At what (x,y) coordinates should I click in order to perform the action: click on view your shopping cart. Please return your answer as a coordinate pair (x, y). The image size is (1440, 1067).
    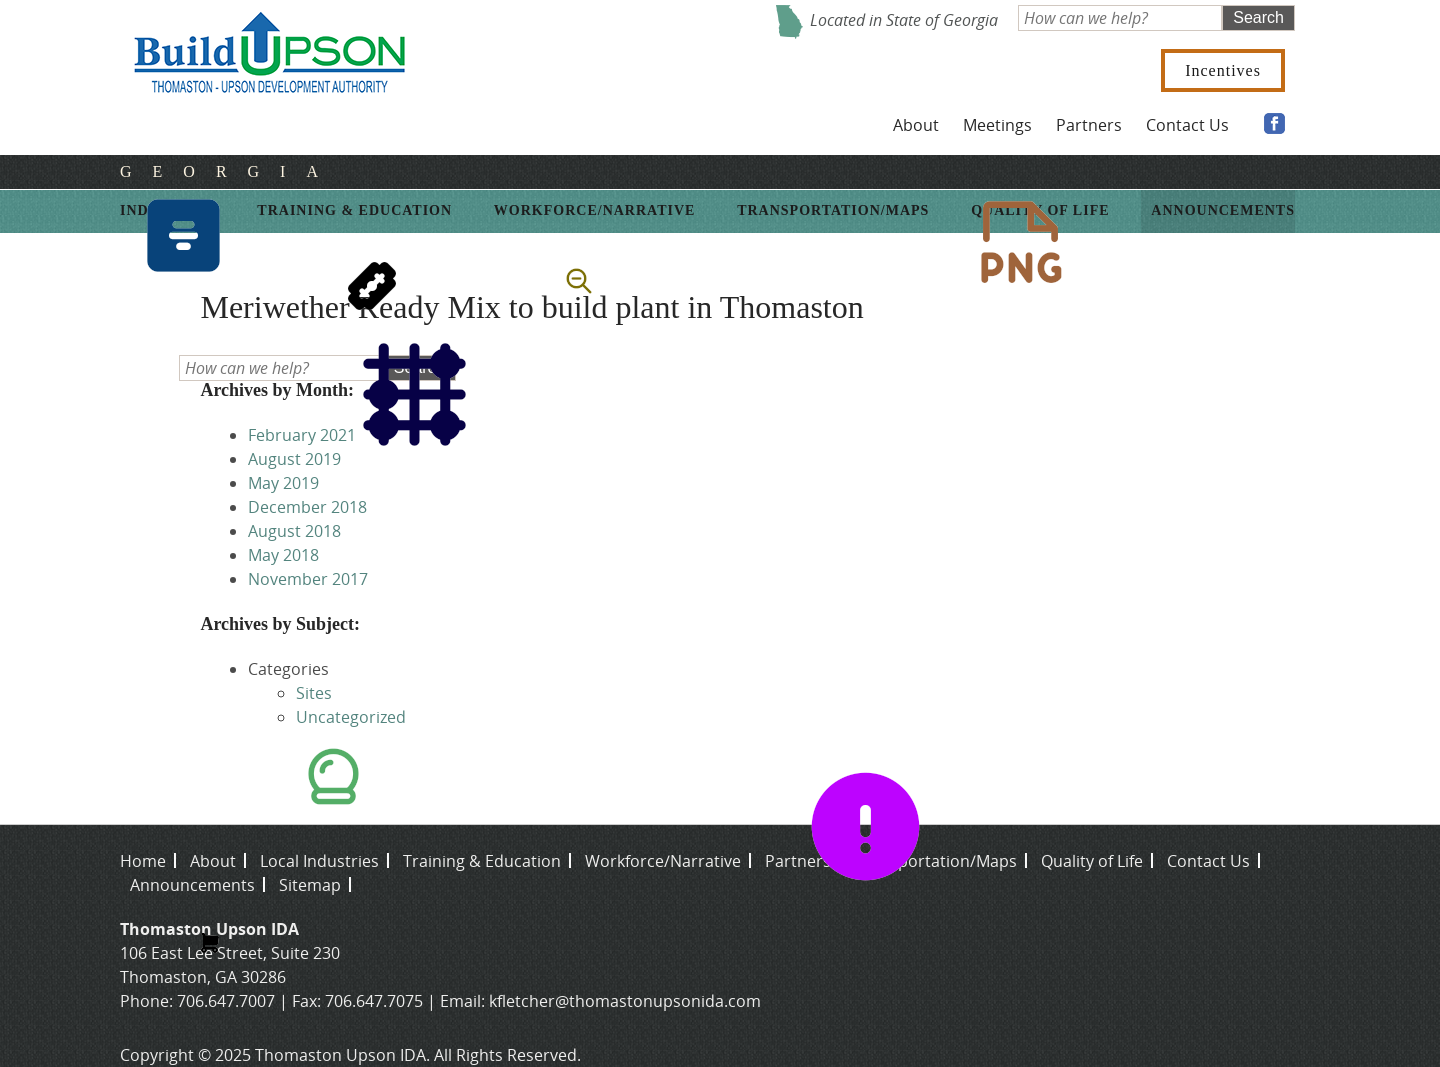
    Looking at the image, I should click on (210, 943).